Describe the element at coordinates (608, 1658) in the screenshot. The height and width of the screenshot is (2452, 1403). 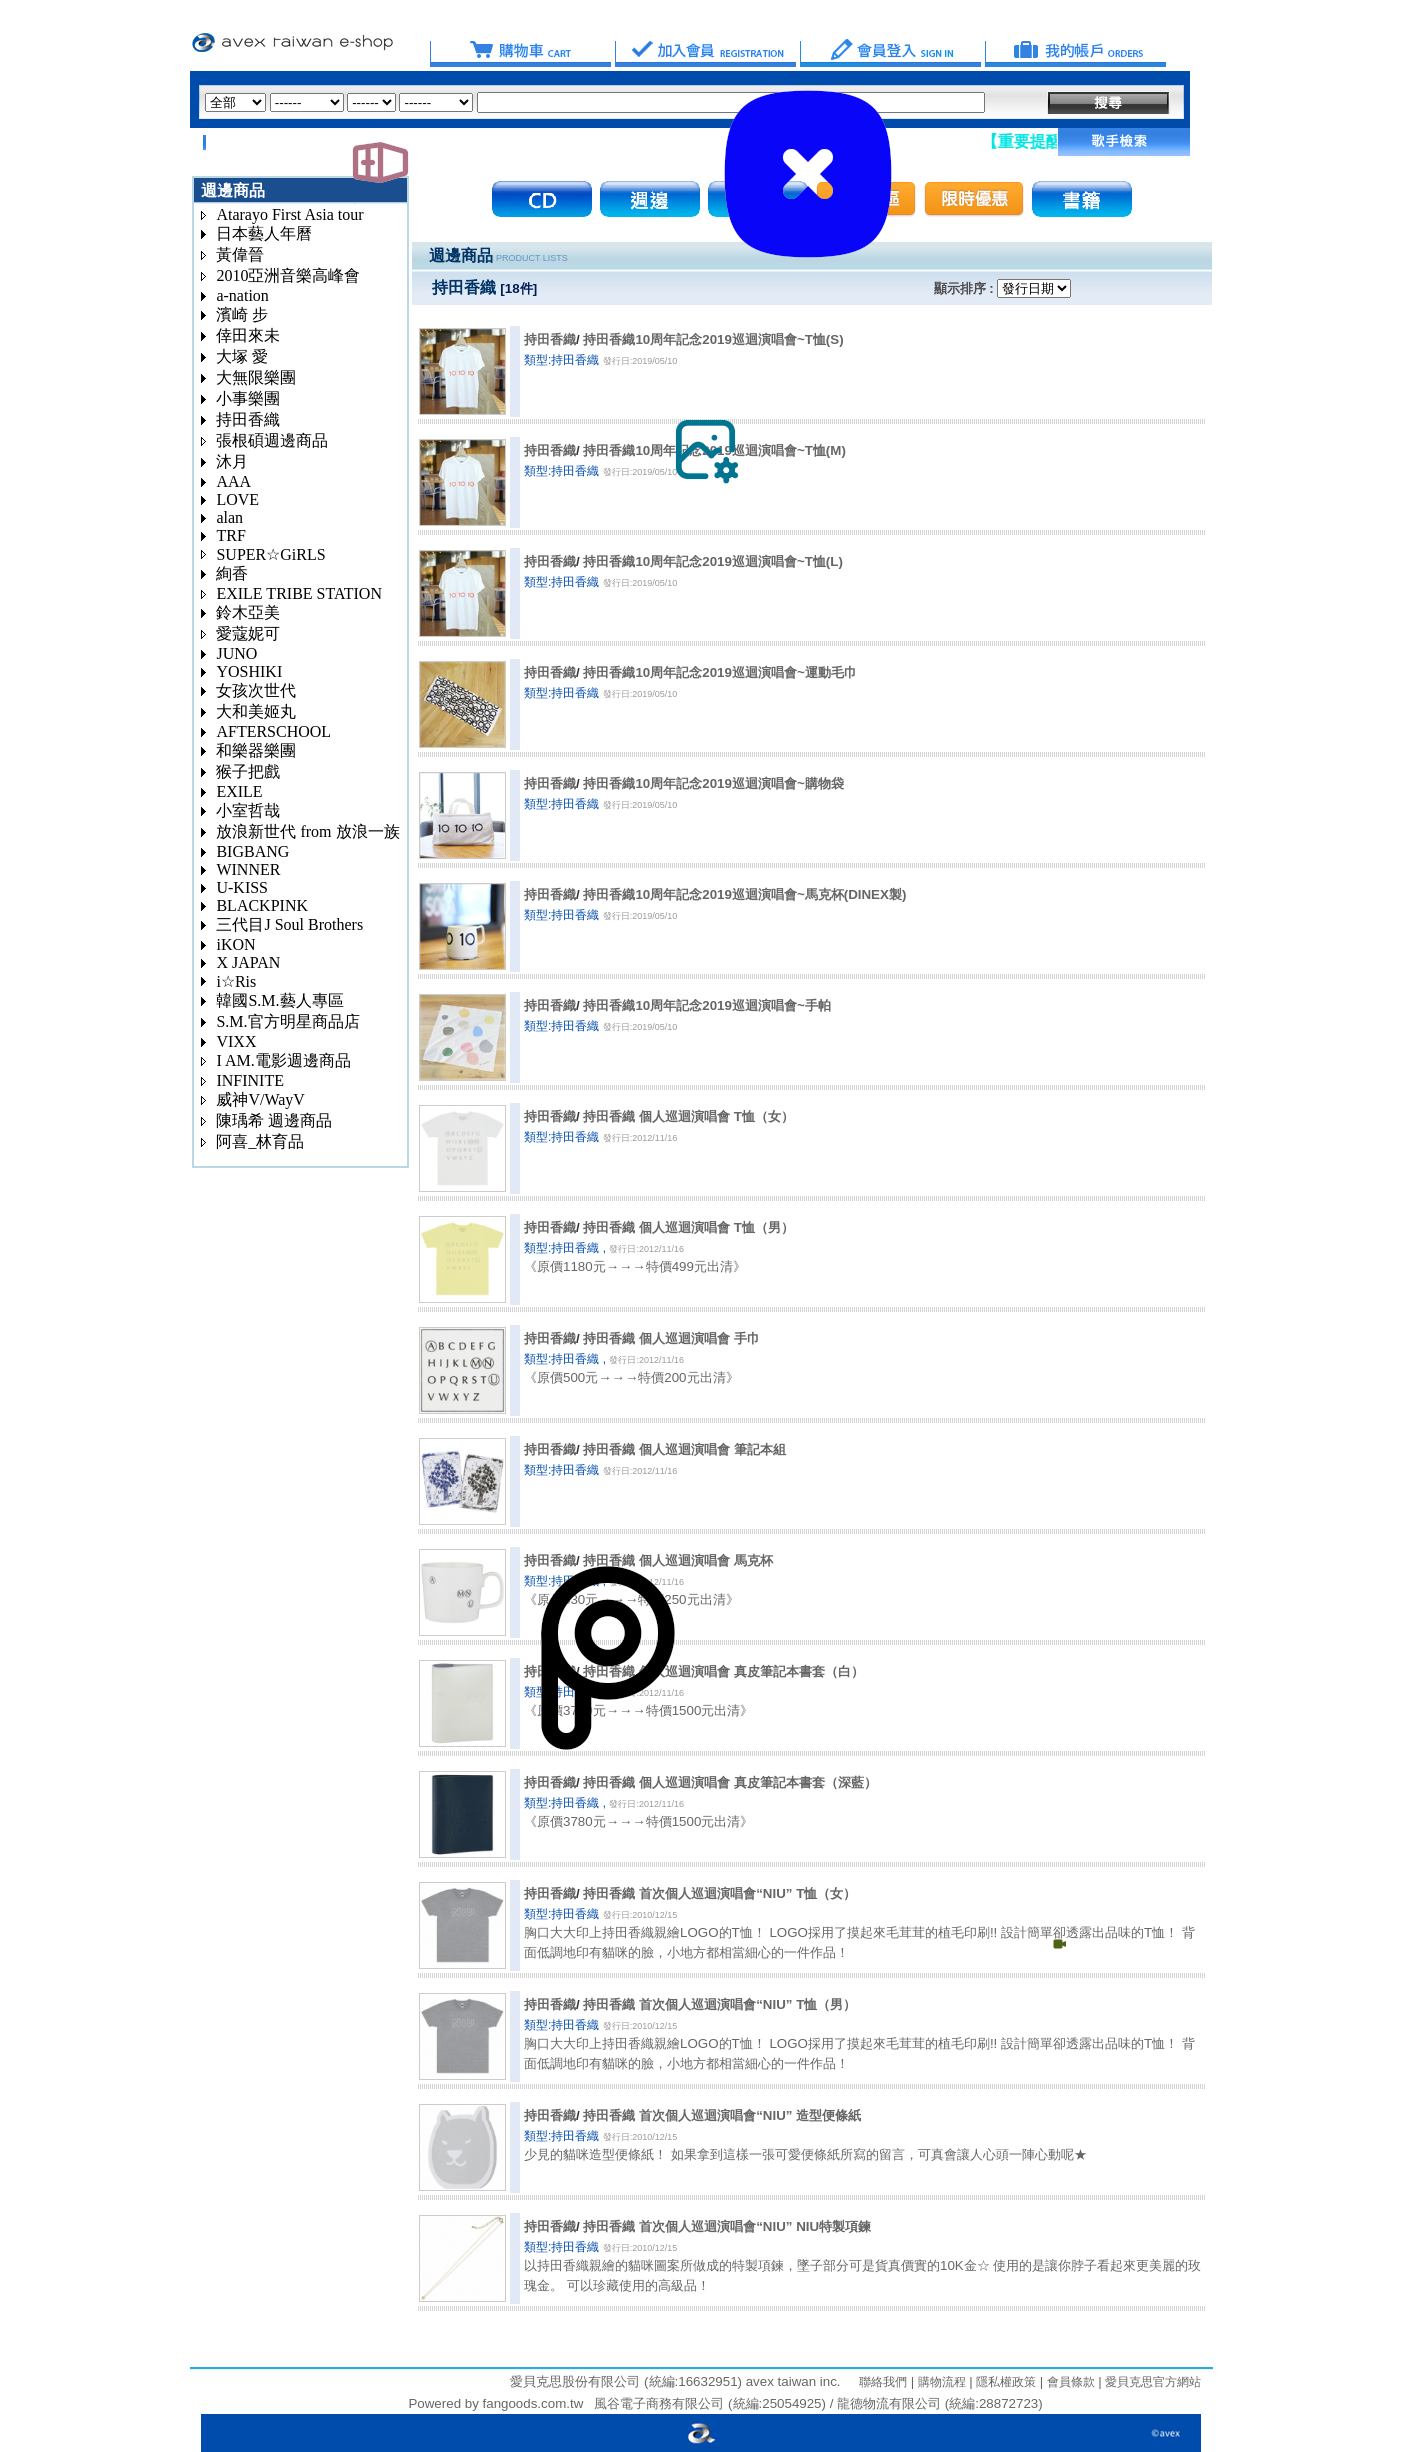
I see `open picsart photo editing app` at that location.